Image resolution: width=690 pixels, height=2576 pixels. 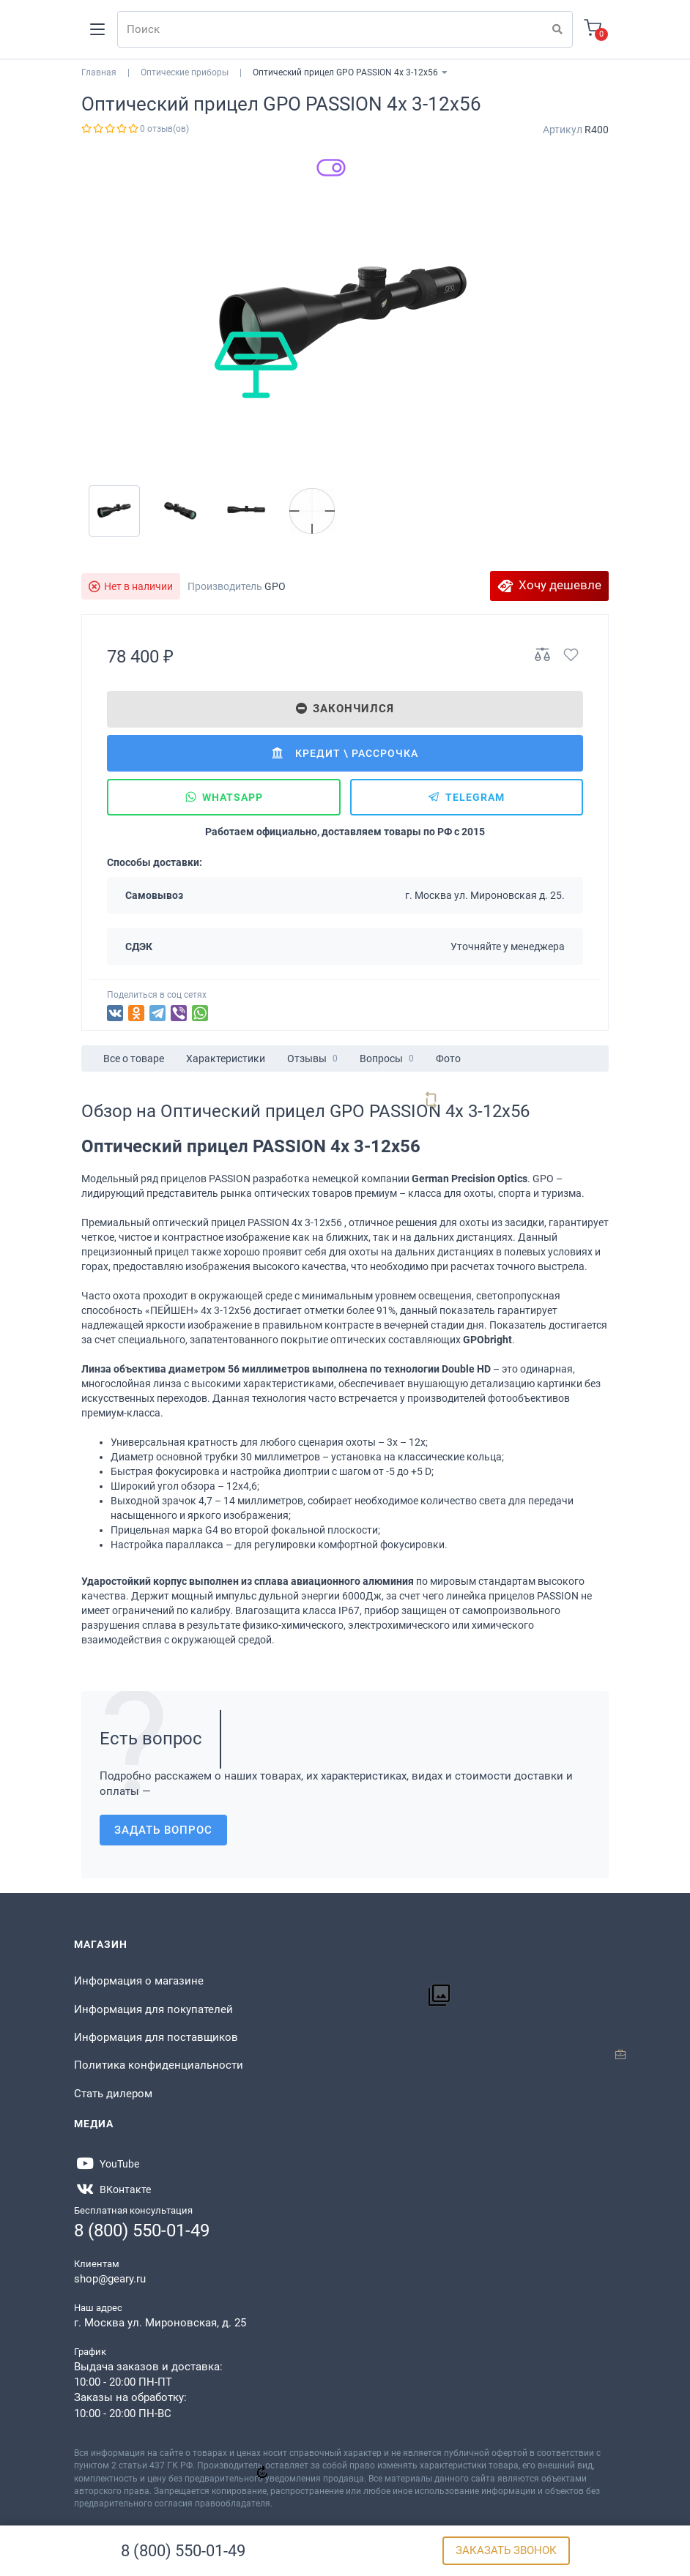 I want to click on rotate your device orientation, so click(x=431, y=1100).